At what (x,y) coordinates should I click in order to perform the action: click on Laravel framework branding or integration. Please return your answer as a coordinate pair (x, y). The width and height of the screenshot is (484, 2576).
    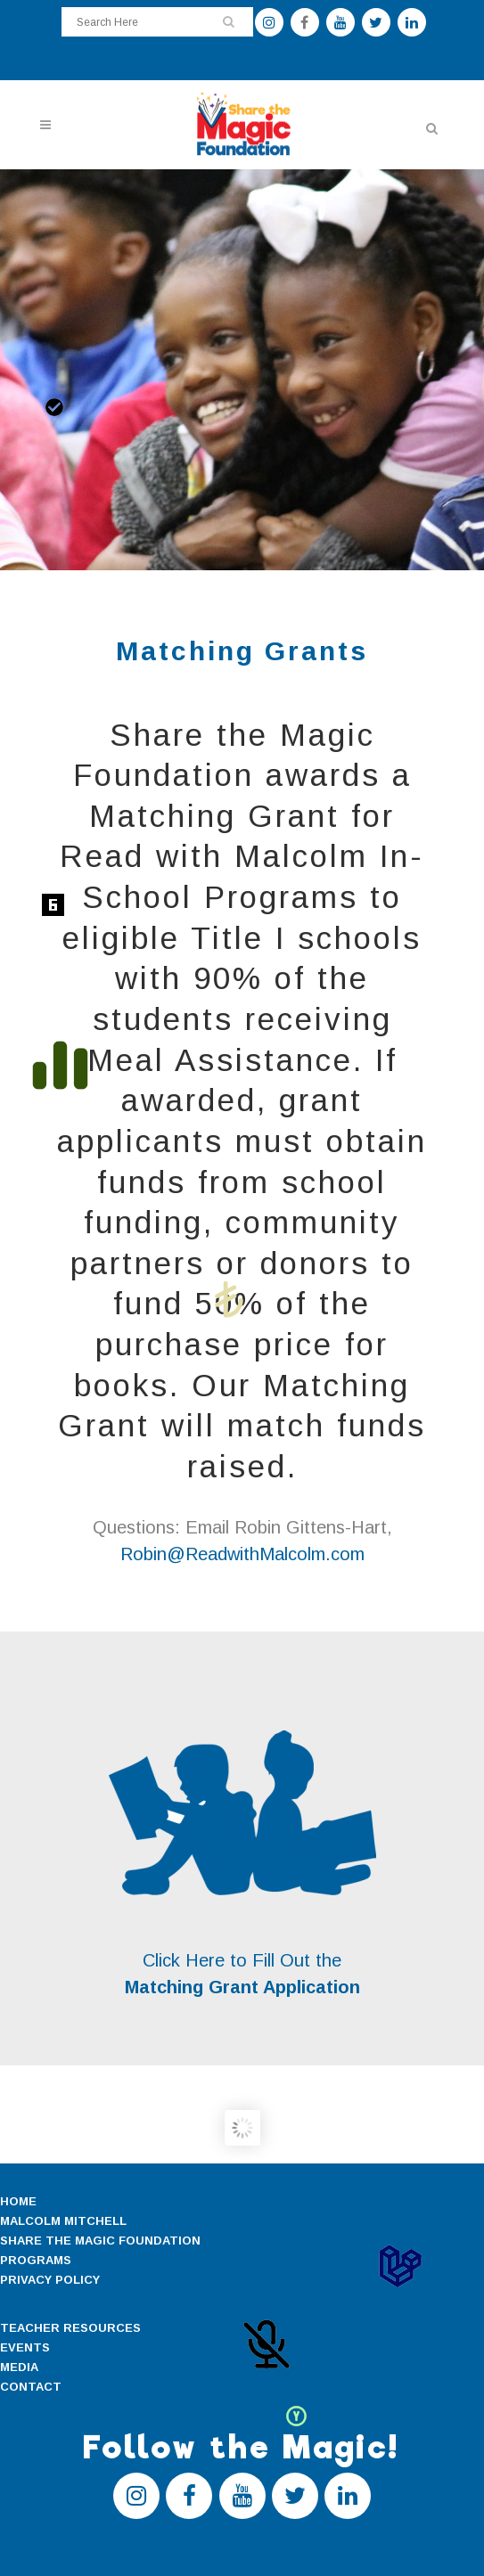
    Looking at the image, I should click on (399, 2265).